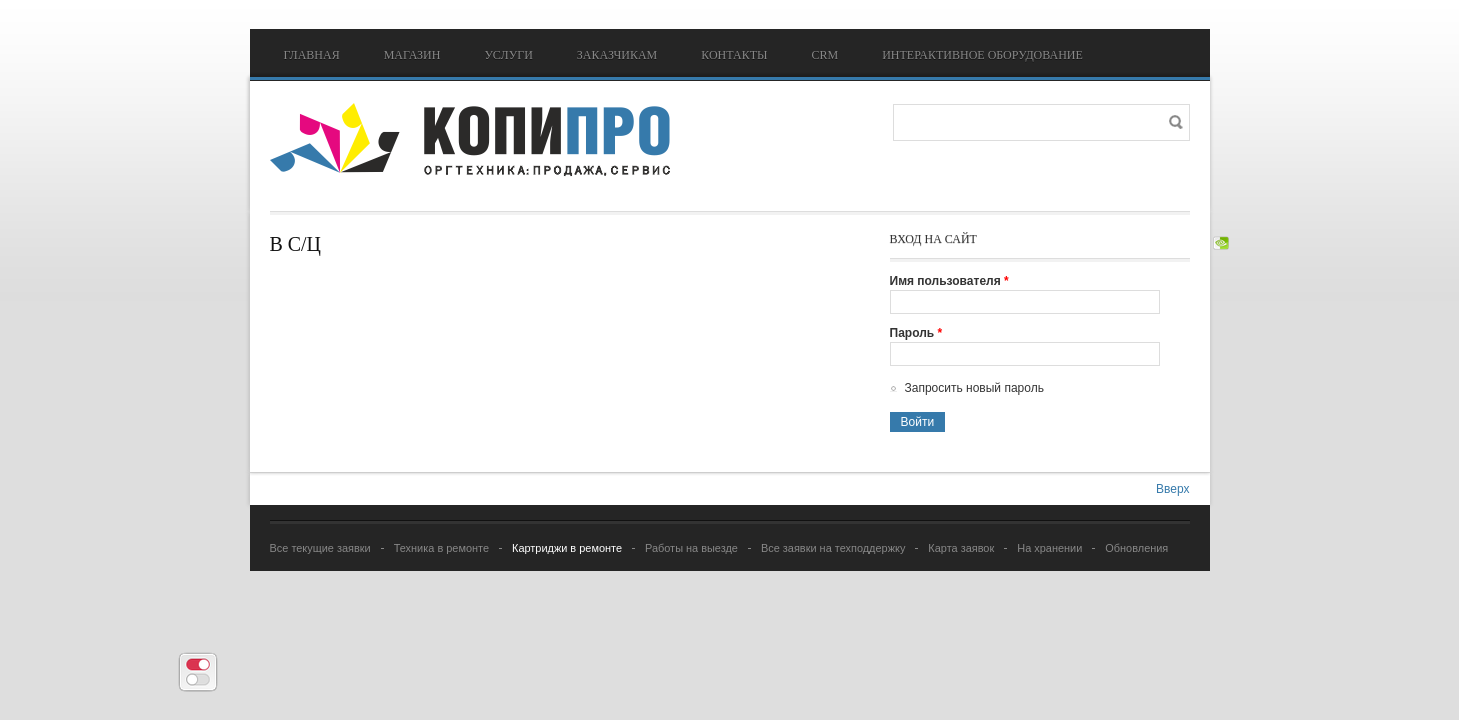  Describe the element at coordinates (198, 672) in the screenshot. I see `open gnome tweaks to customize system settings` at that location.